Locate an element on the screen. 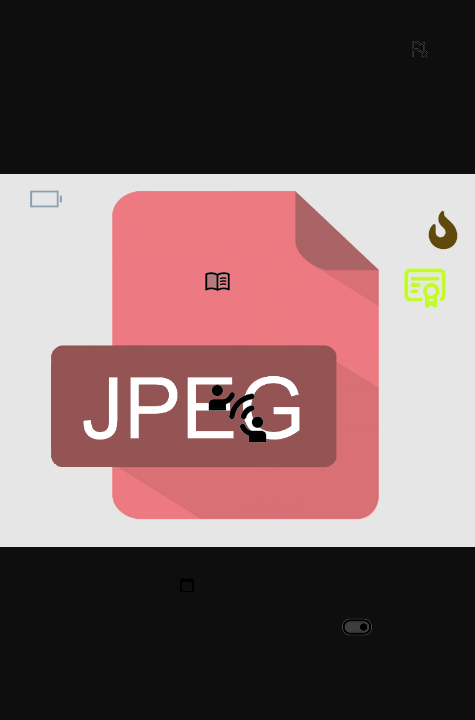 The height and width of the screenshot is (720, 475). toggle switch in the on/enabled state is located at coordinates (357, 627).